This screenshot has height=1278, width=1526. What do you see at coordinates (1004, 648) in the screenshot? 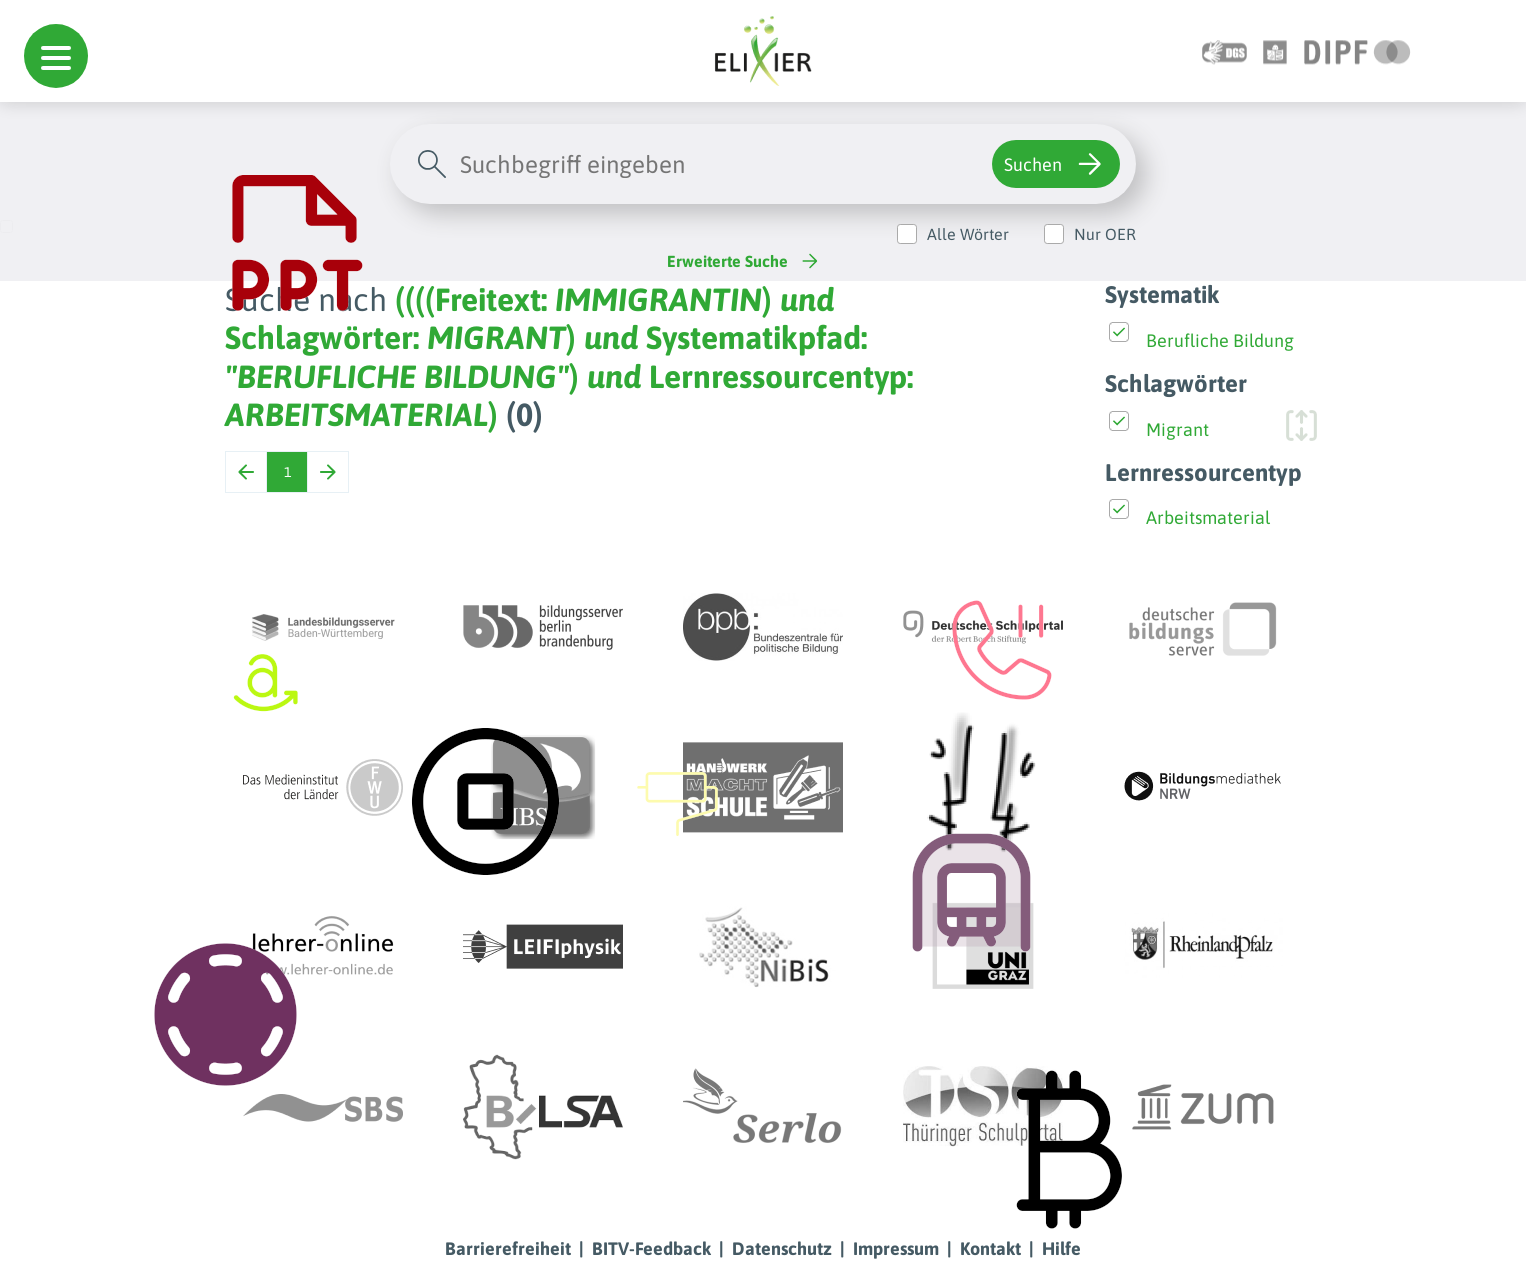
I see `put current call on hold` at bounding box center [1004, 648].